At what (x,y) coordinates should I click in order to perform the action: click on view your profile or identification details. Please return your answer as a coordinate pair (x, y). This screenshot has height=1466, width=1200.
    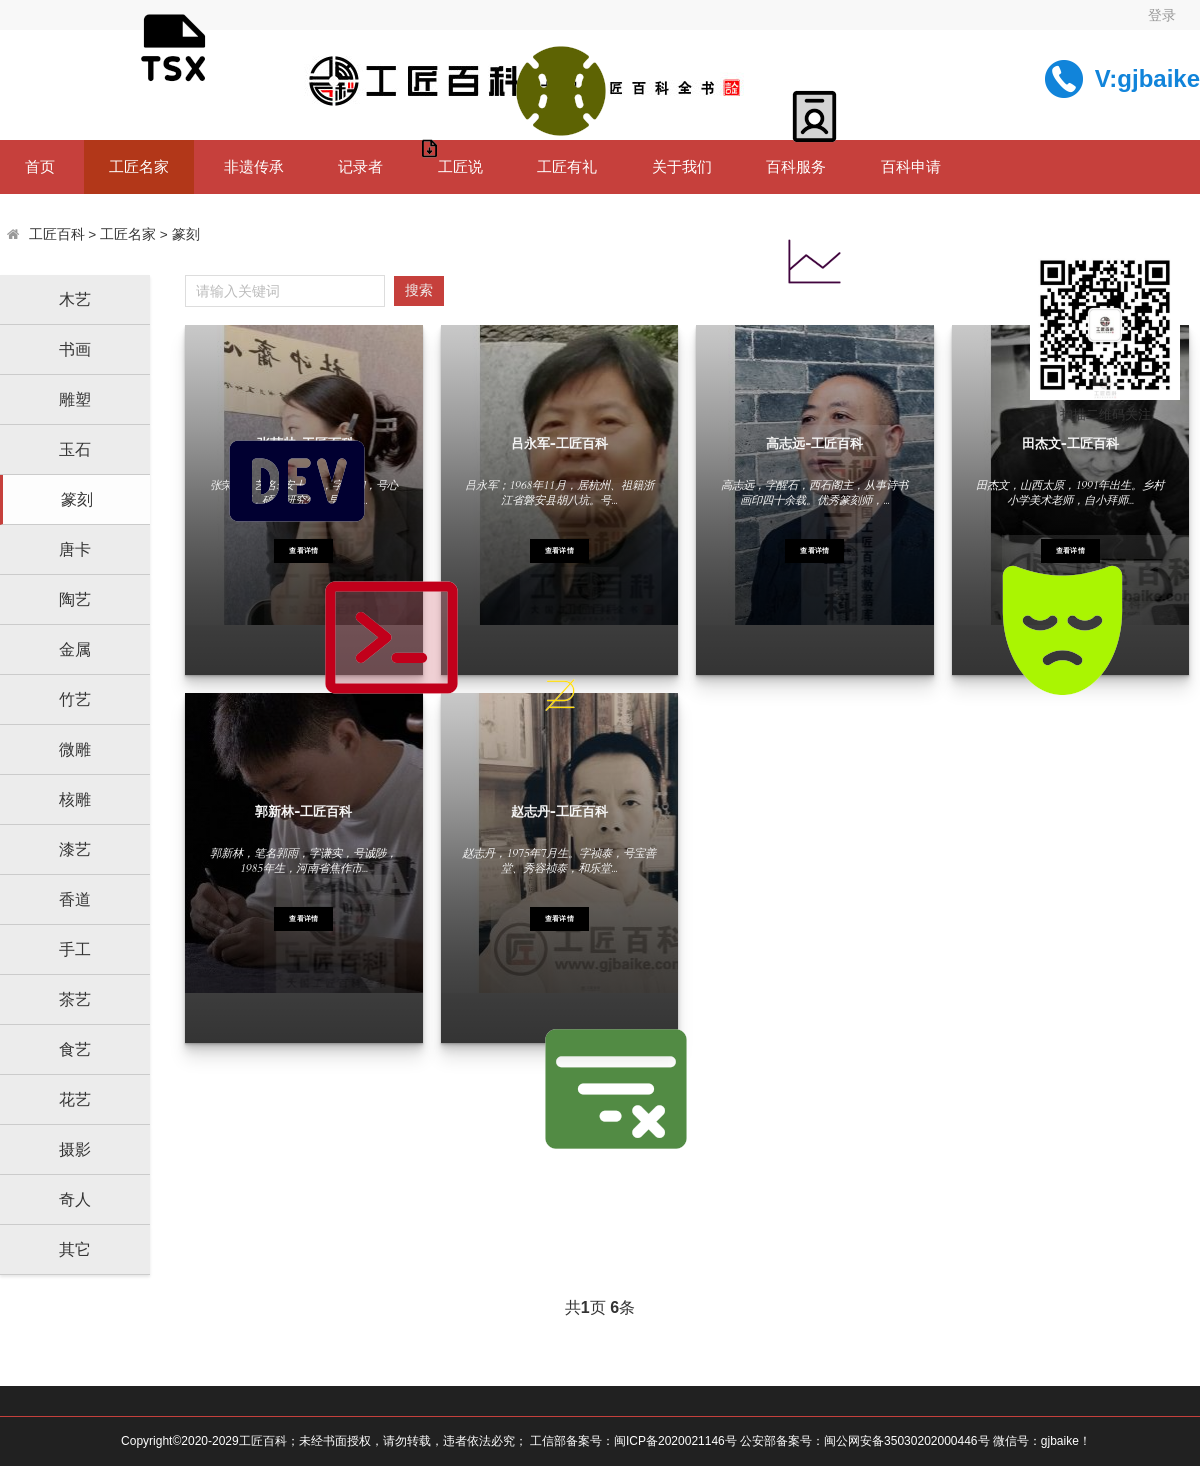
    Looking at the image, I should click on (814, 116).